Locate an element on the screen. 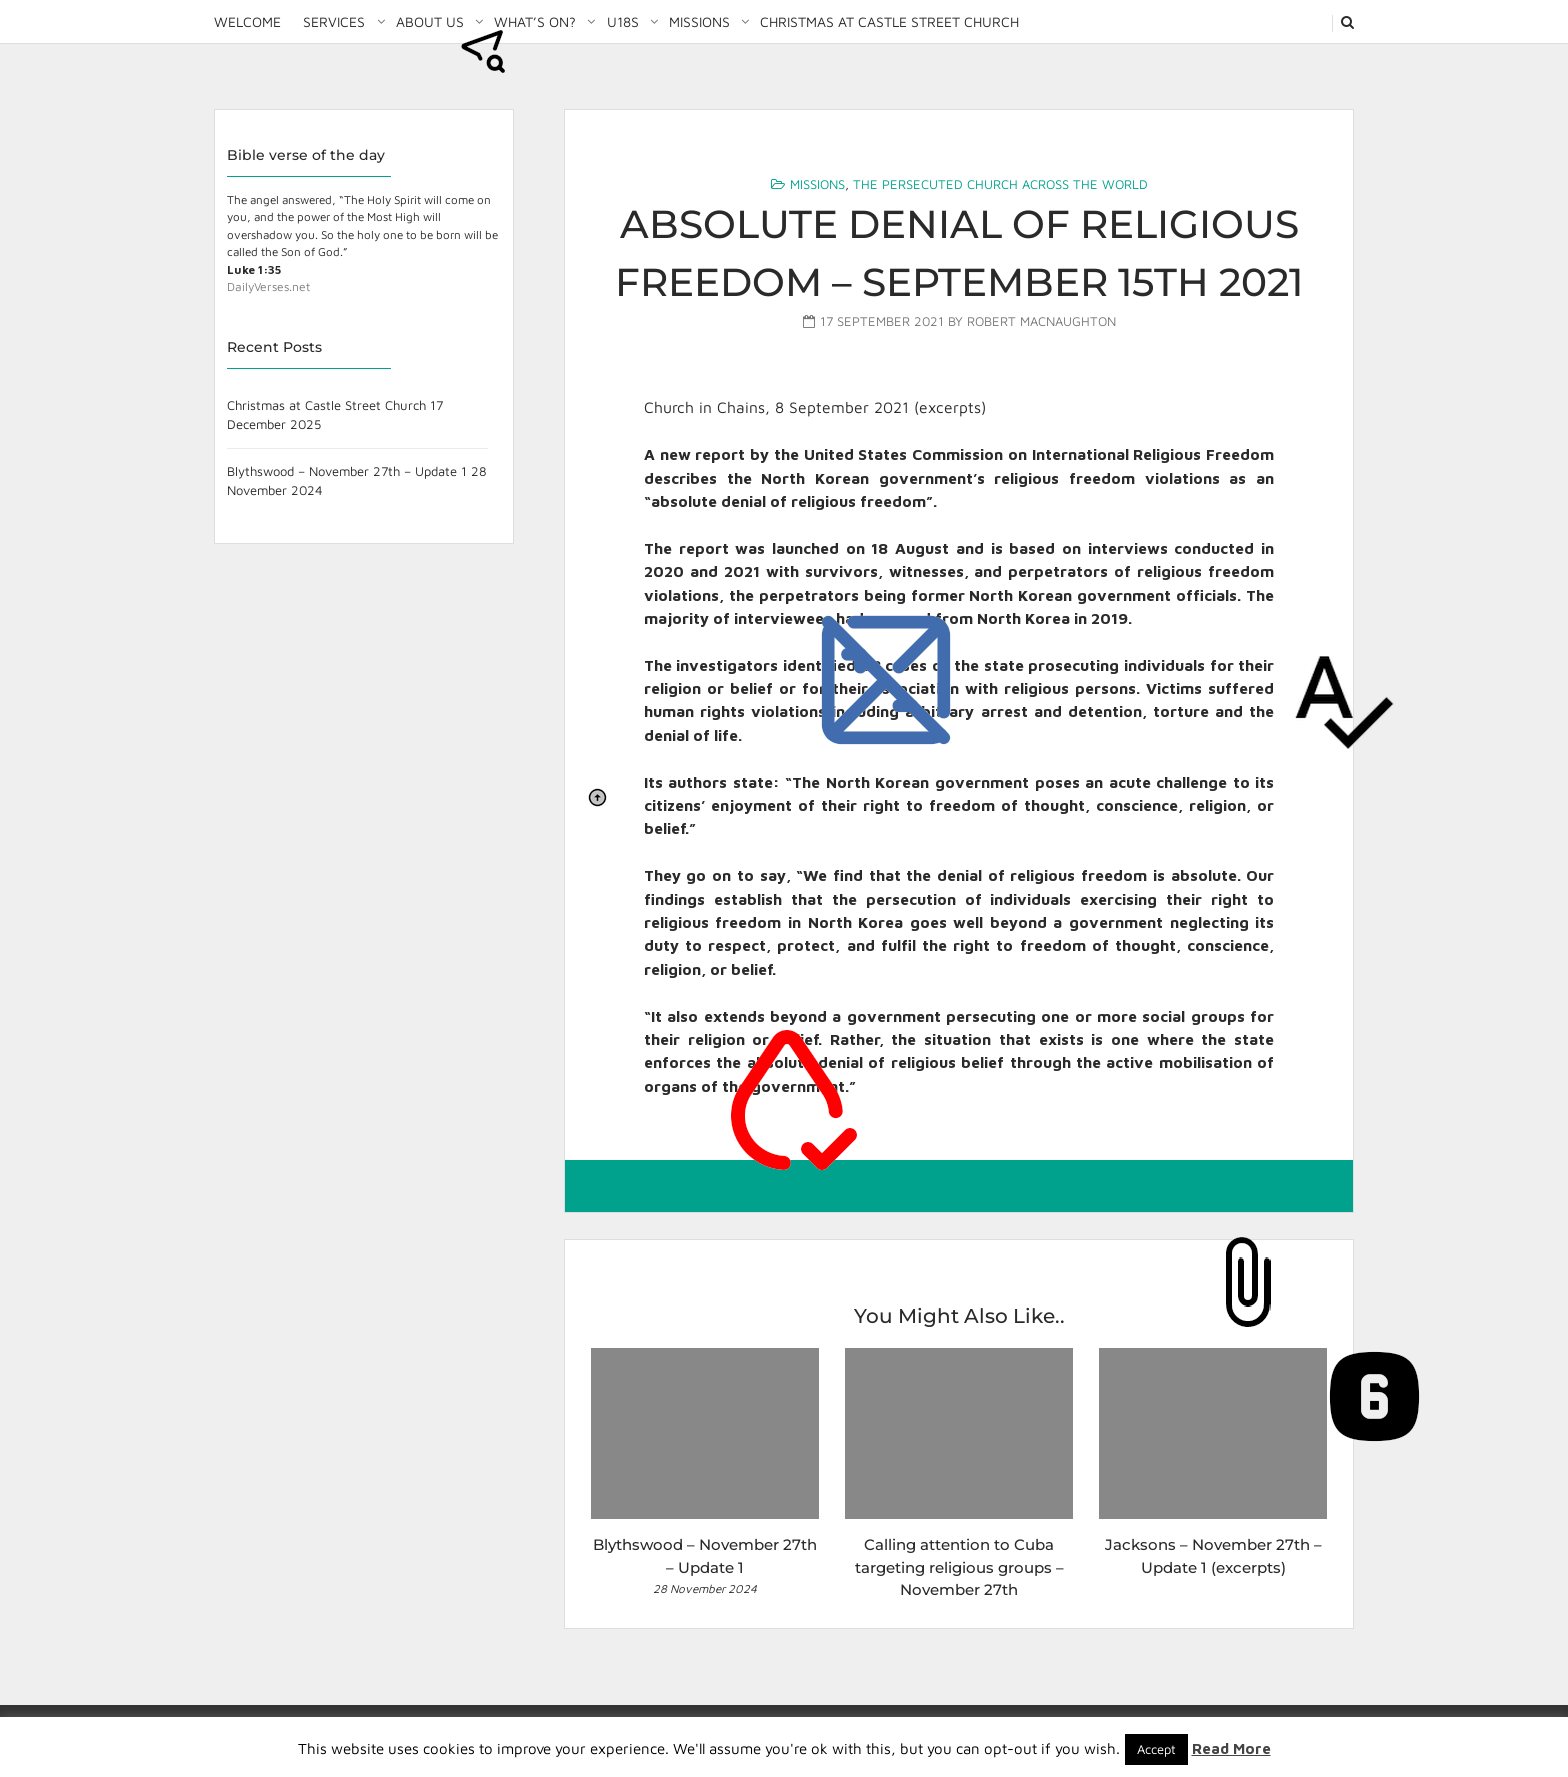 Image resolution: width=1568 pixels, height=1777 pixels. attach a file to your message is located at coordinates (1246, 1282).